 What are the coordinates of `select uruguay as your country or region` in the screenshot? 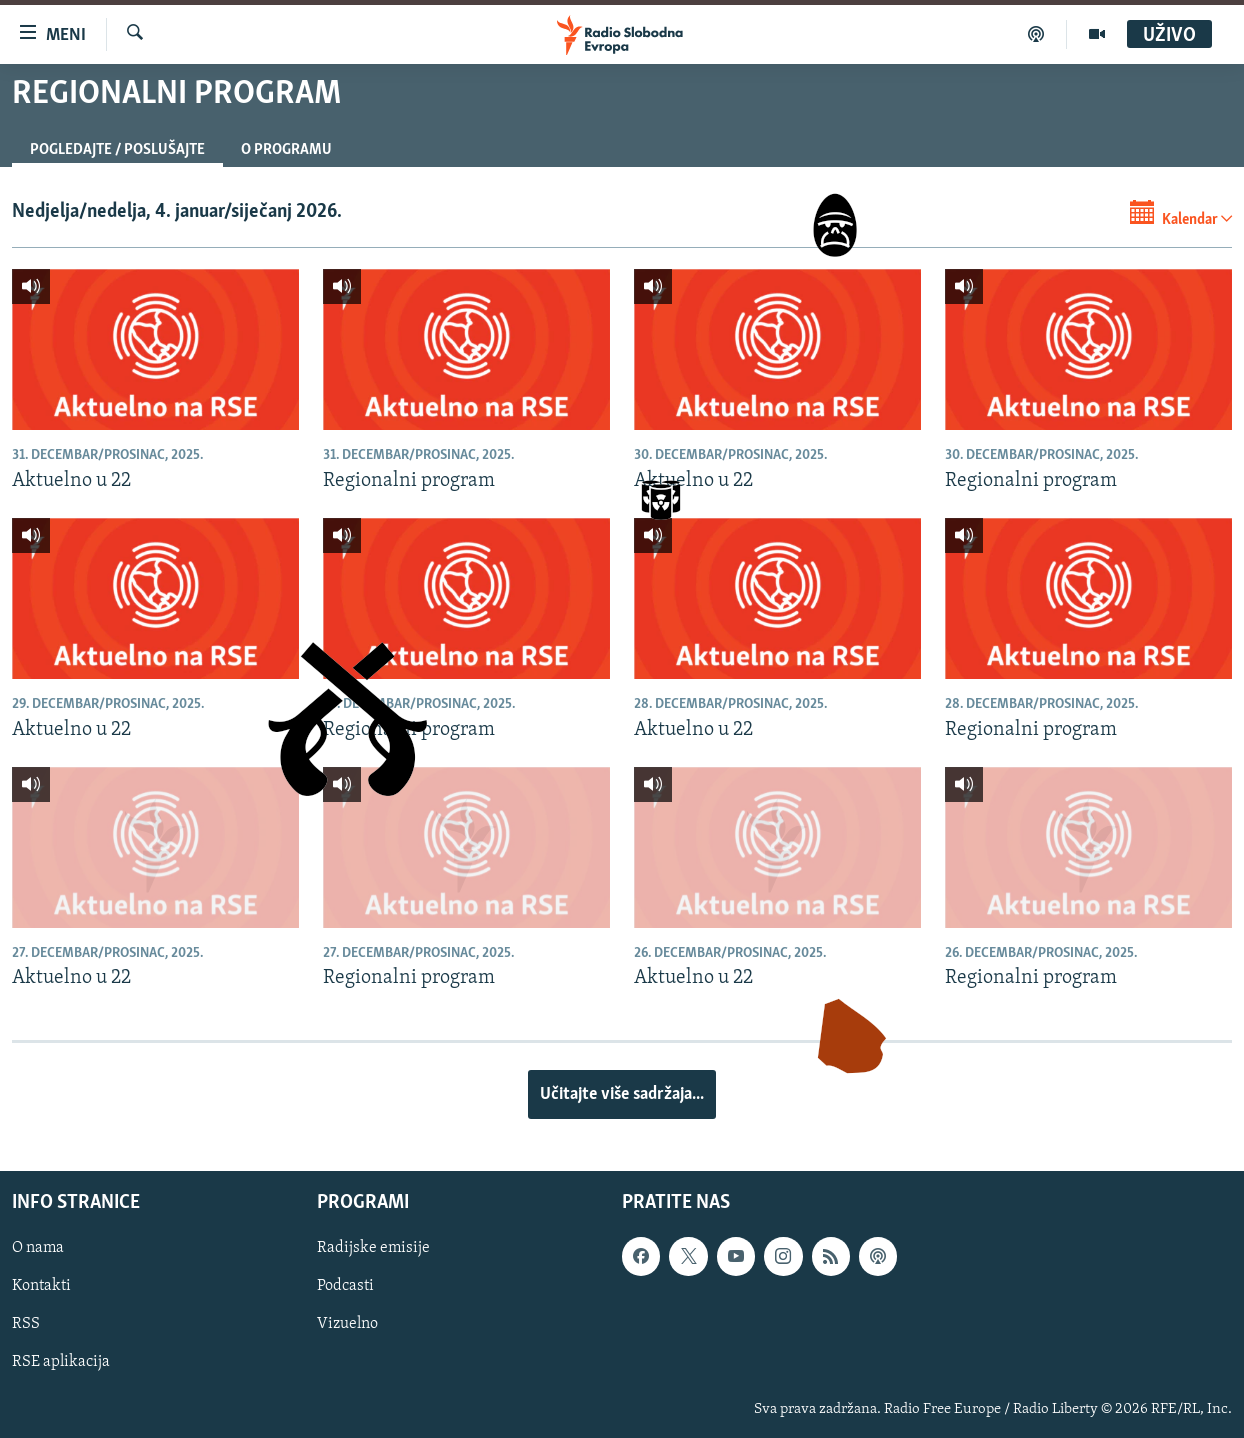 It's located at (852, 1036).